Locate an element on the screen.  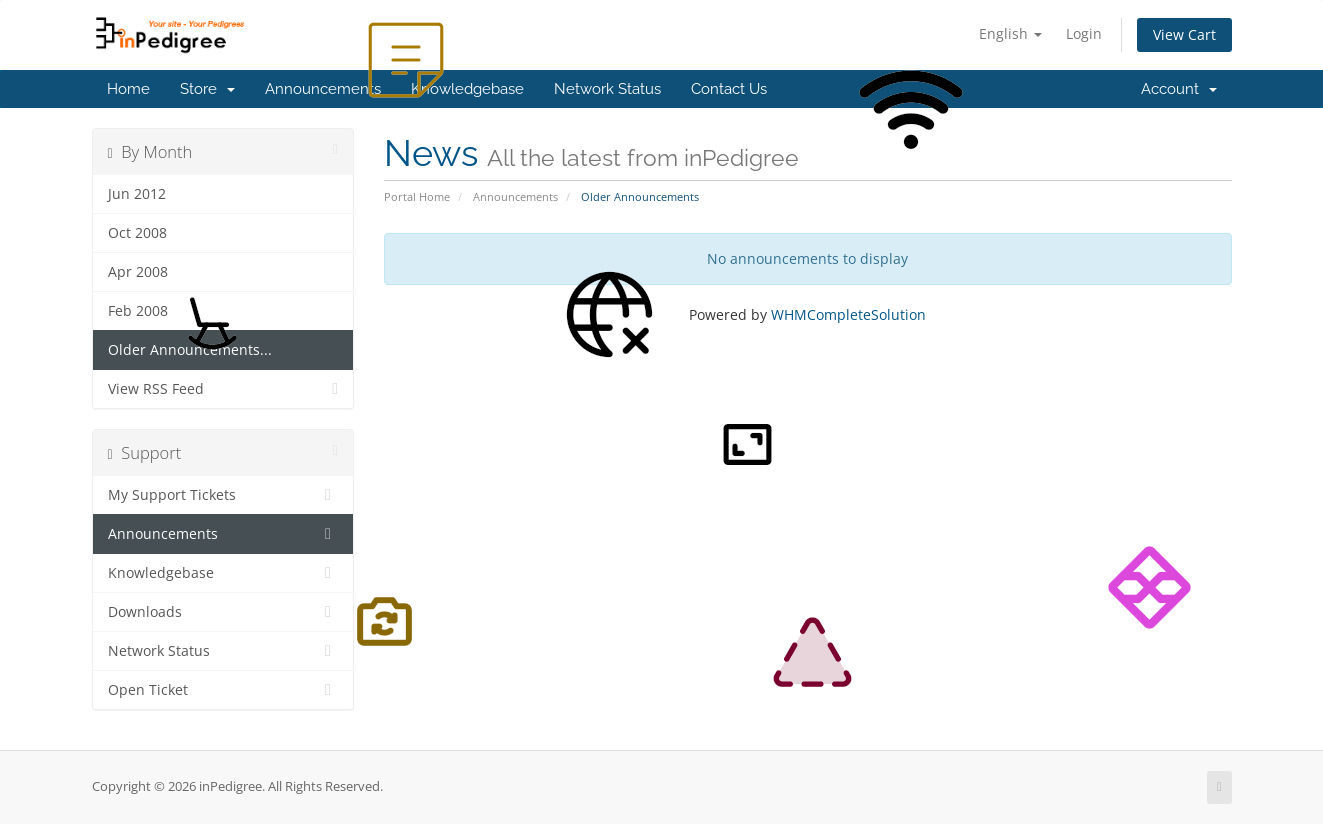
create a new note is located at coordinates (406, 60).